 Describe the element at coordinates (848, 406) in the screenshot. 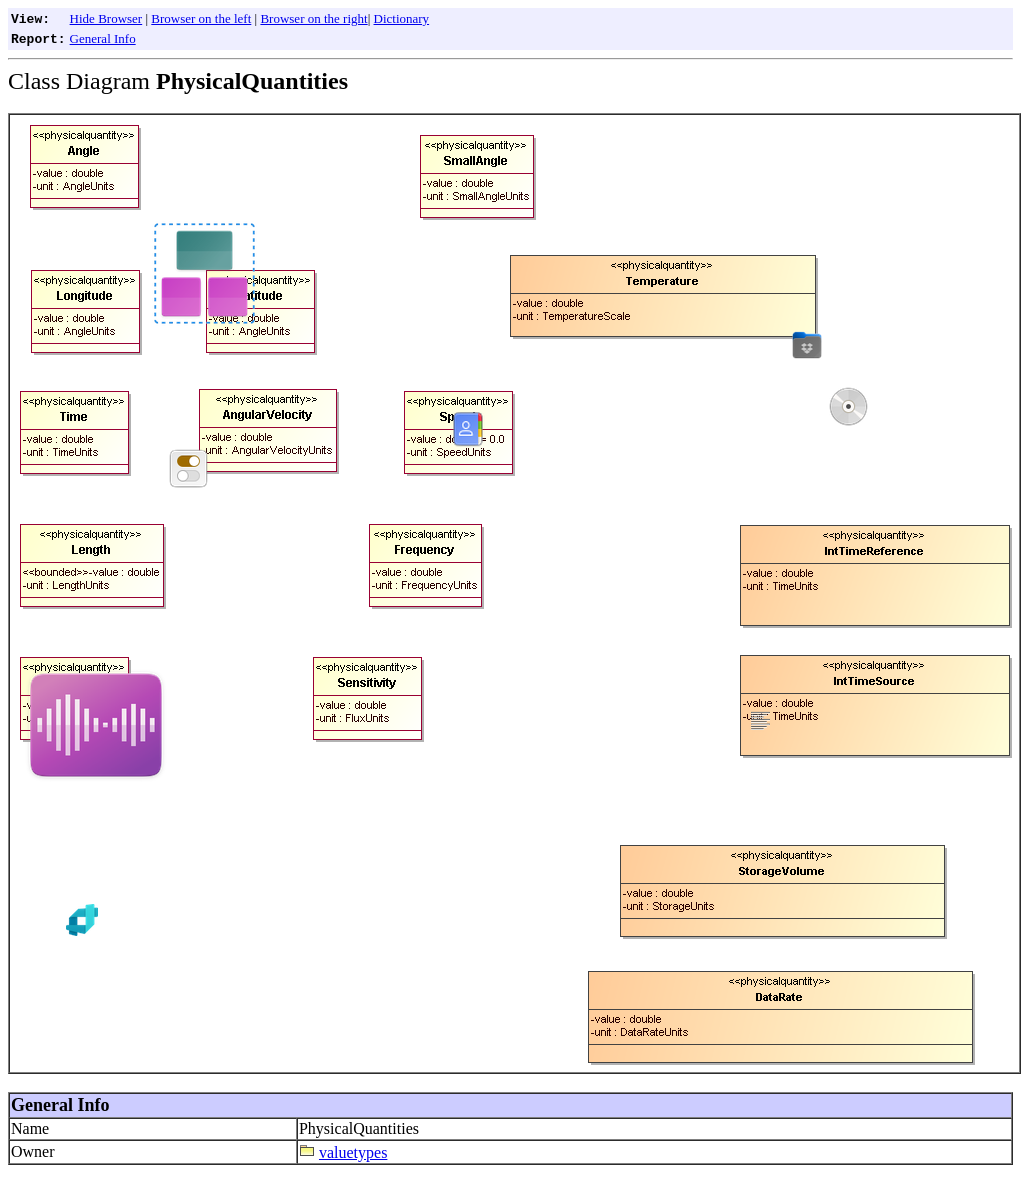

I see `indicates optical disc drive or CD/DVD media` at that location.